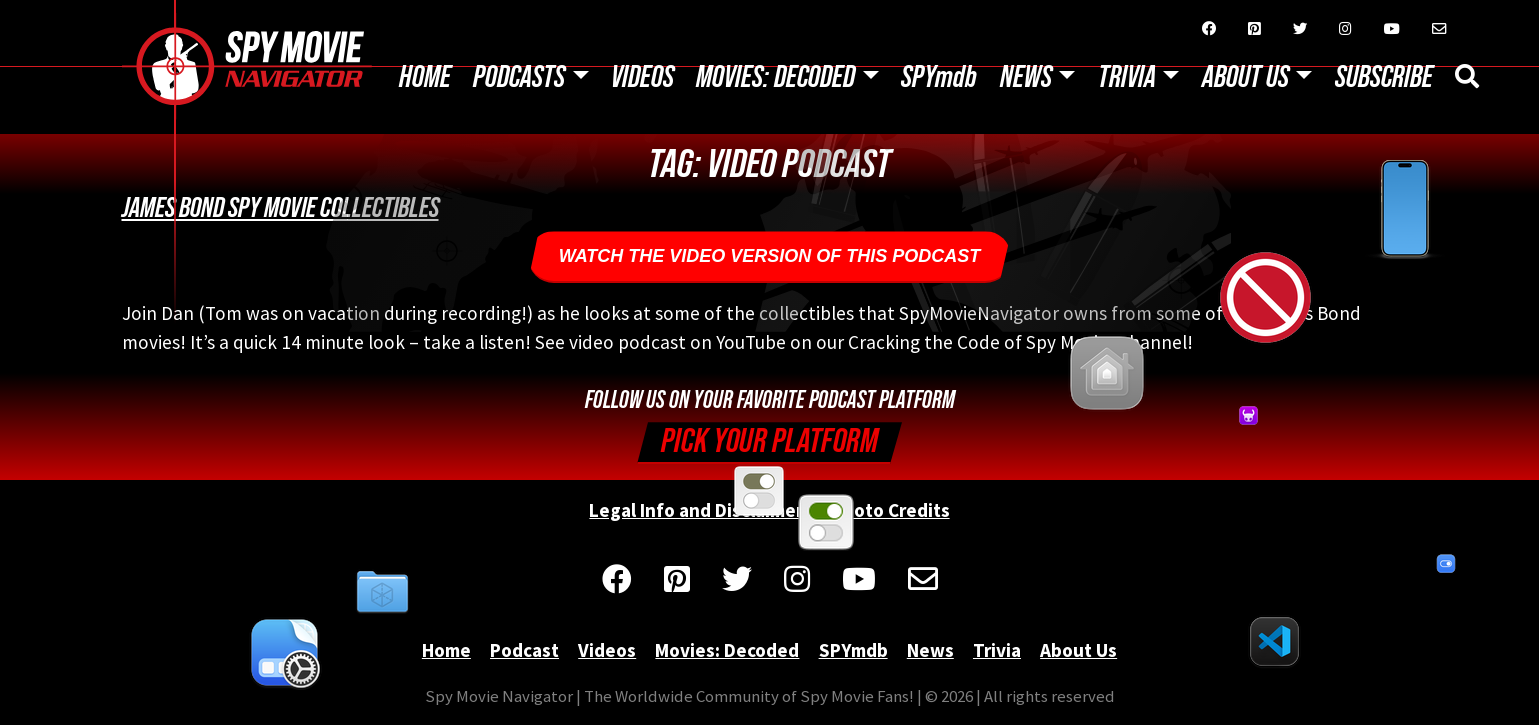 This screenshot has height=725, width=1539. Describe the element at coordinates (826, 522) in the screenshot. I see `open gnome tweaks to customize desktop settings` at that location.